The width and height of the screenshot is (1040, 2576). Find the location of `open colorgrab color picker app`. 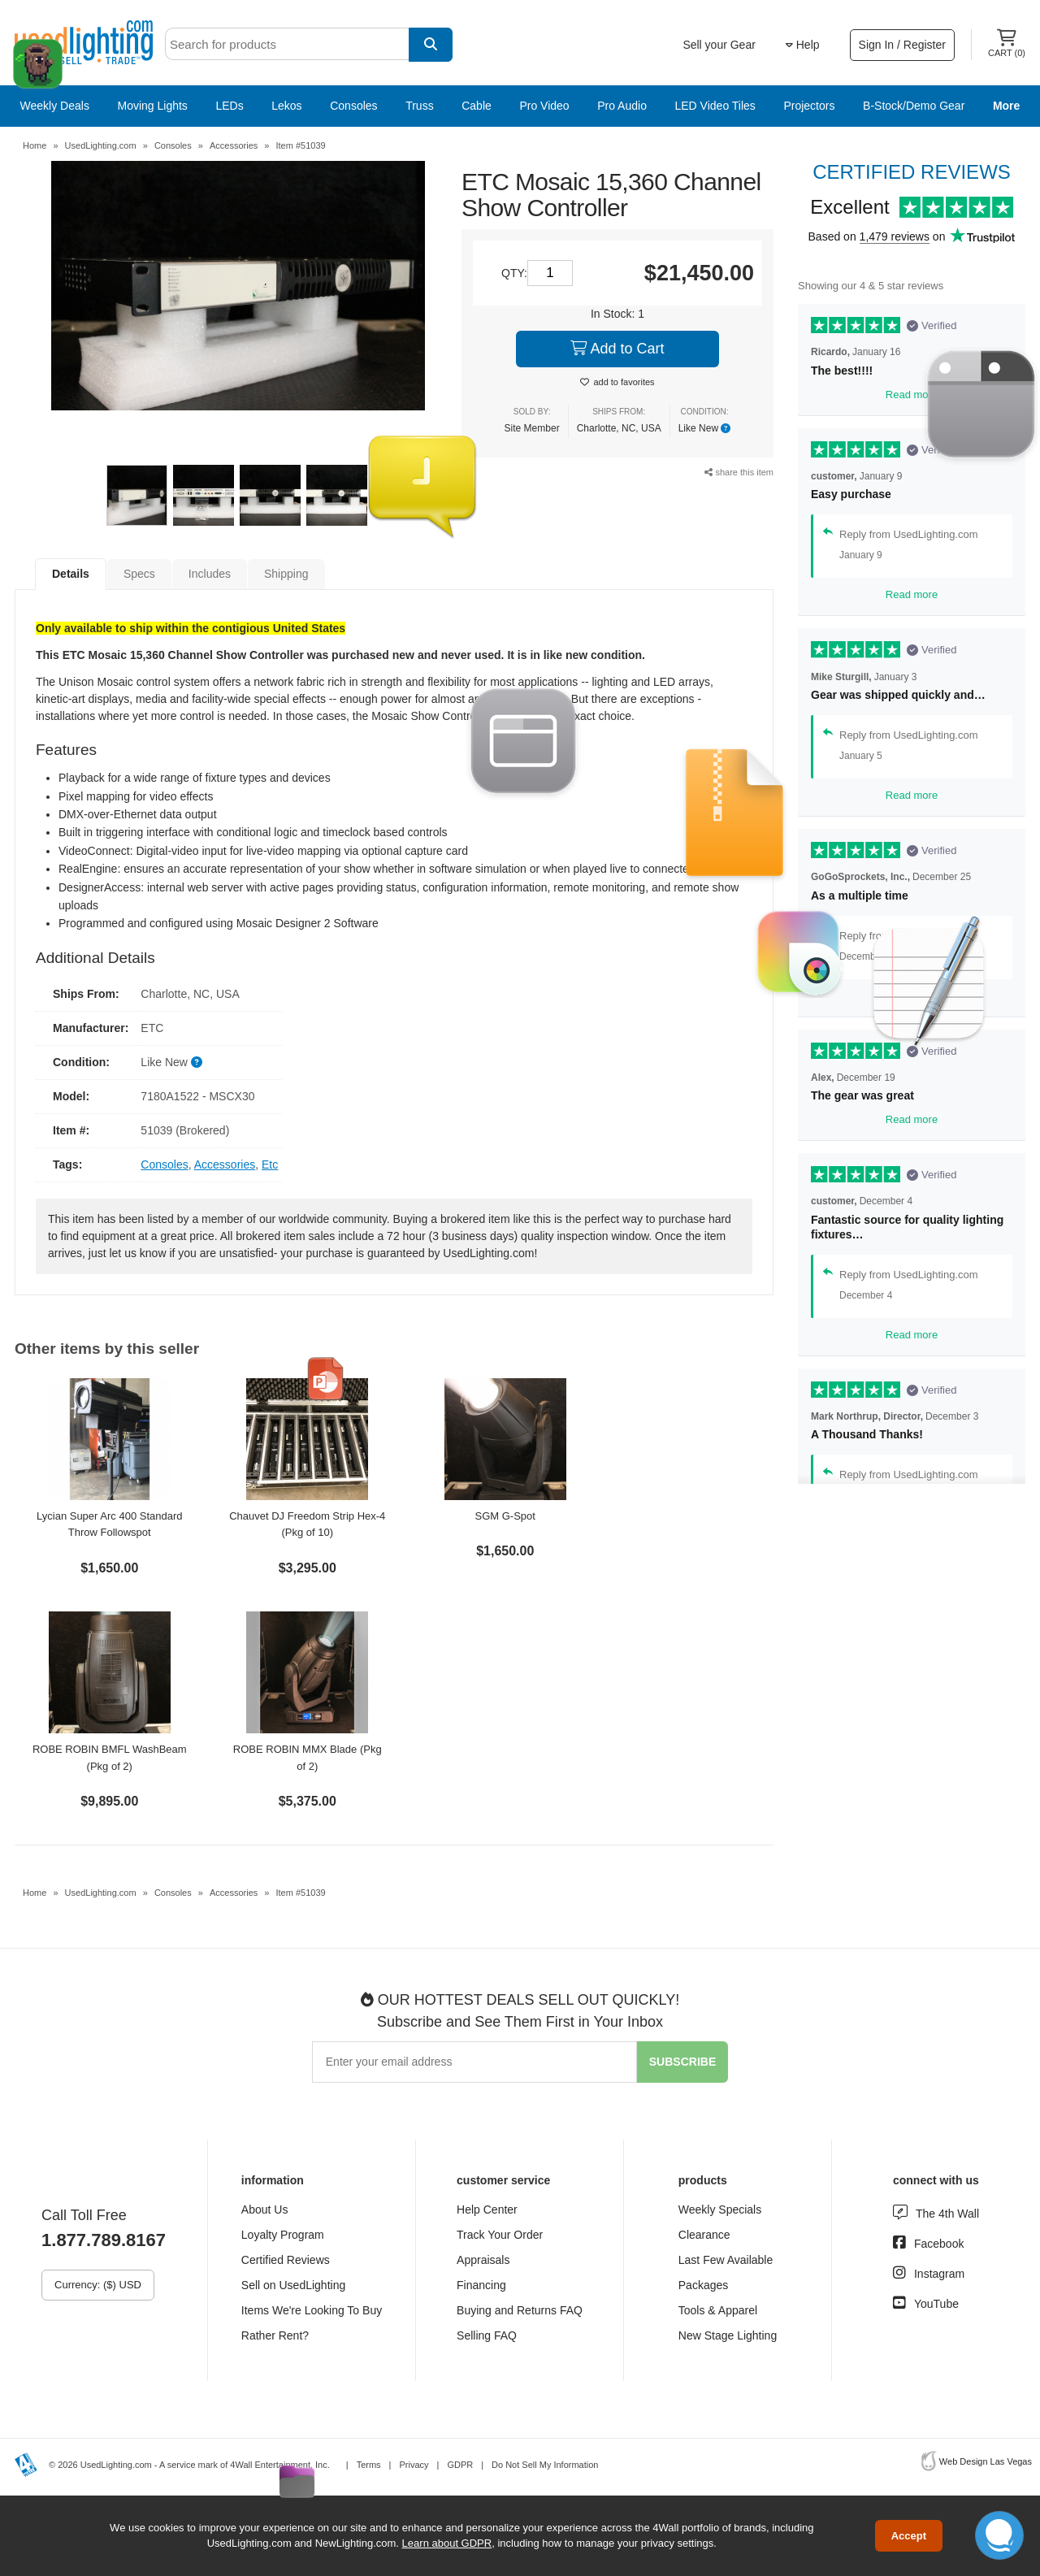

open colorgrab color picker app is located at coordinates (798, 952).